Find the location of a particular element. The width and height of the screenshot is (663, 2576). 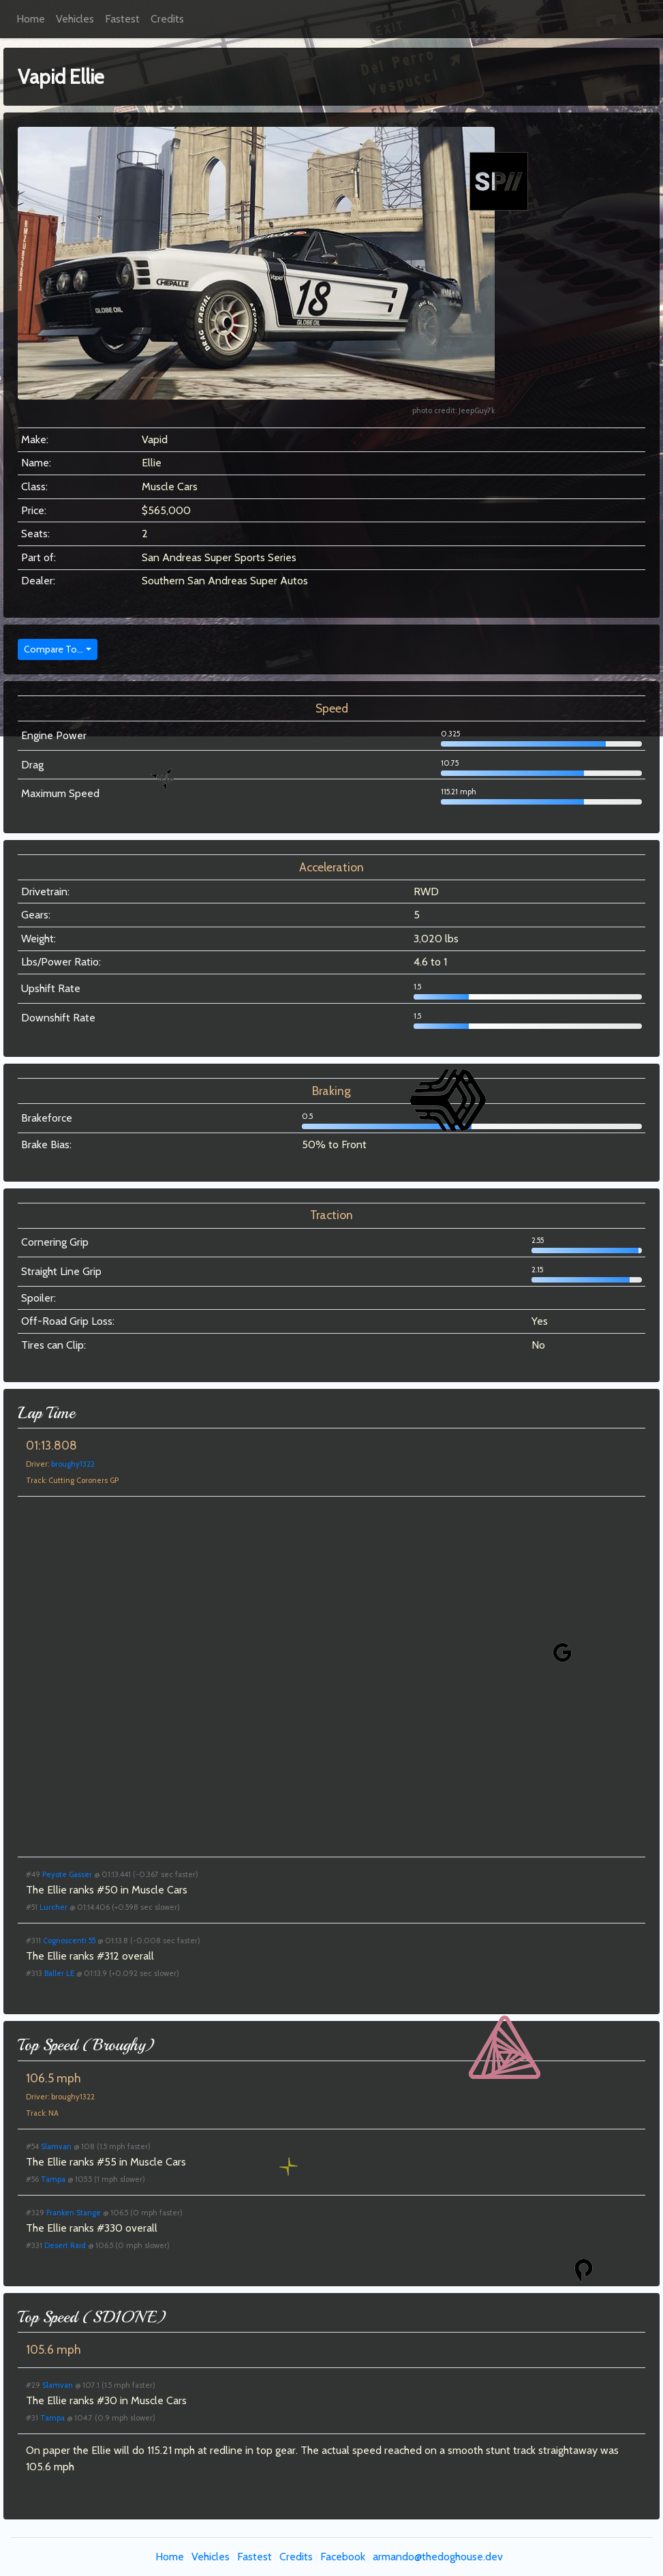

open wikivoyage travel guide is located at coordinates (162, 779).